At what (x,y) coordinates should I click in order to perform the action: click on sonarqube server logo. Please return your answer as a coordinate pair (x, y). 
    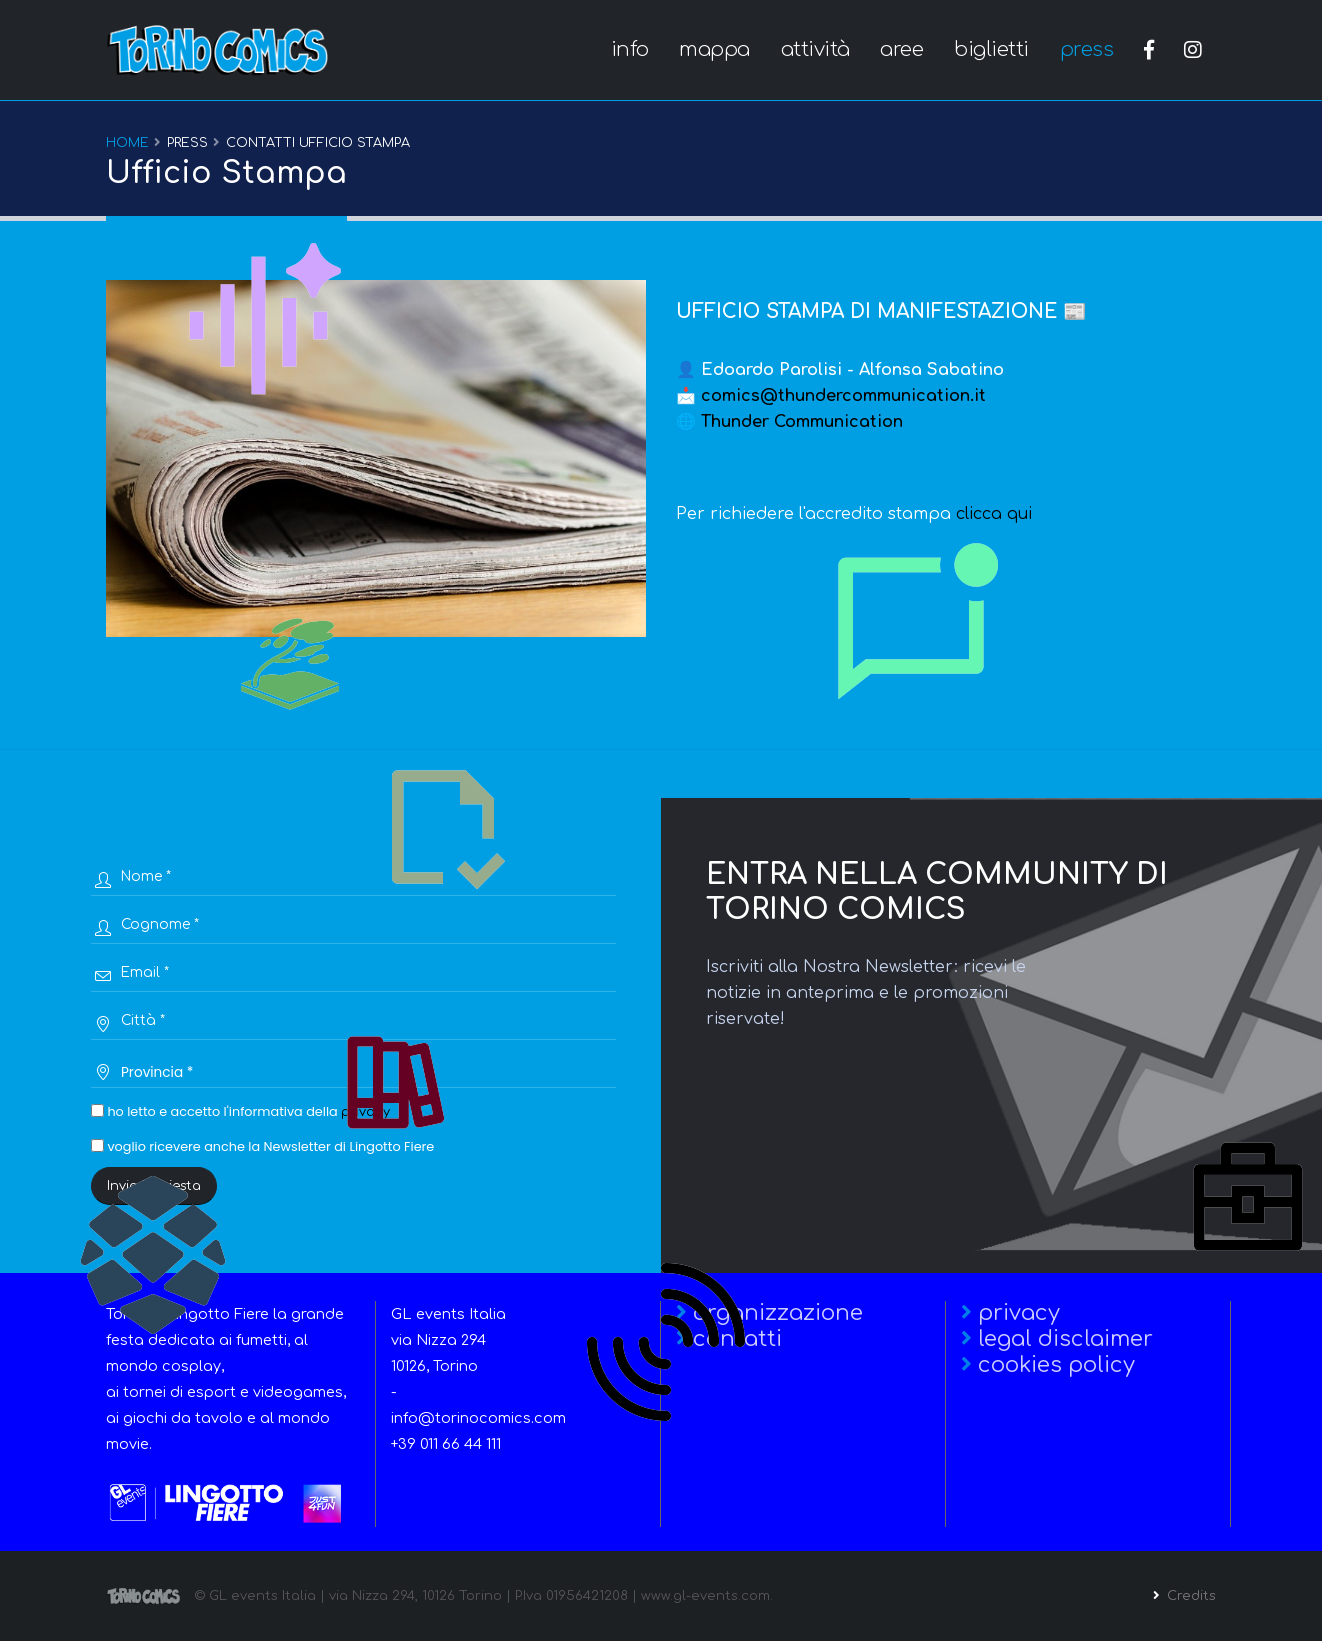
    Looking at the image, I should click on (666, 1342).